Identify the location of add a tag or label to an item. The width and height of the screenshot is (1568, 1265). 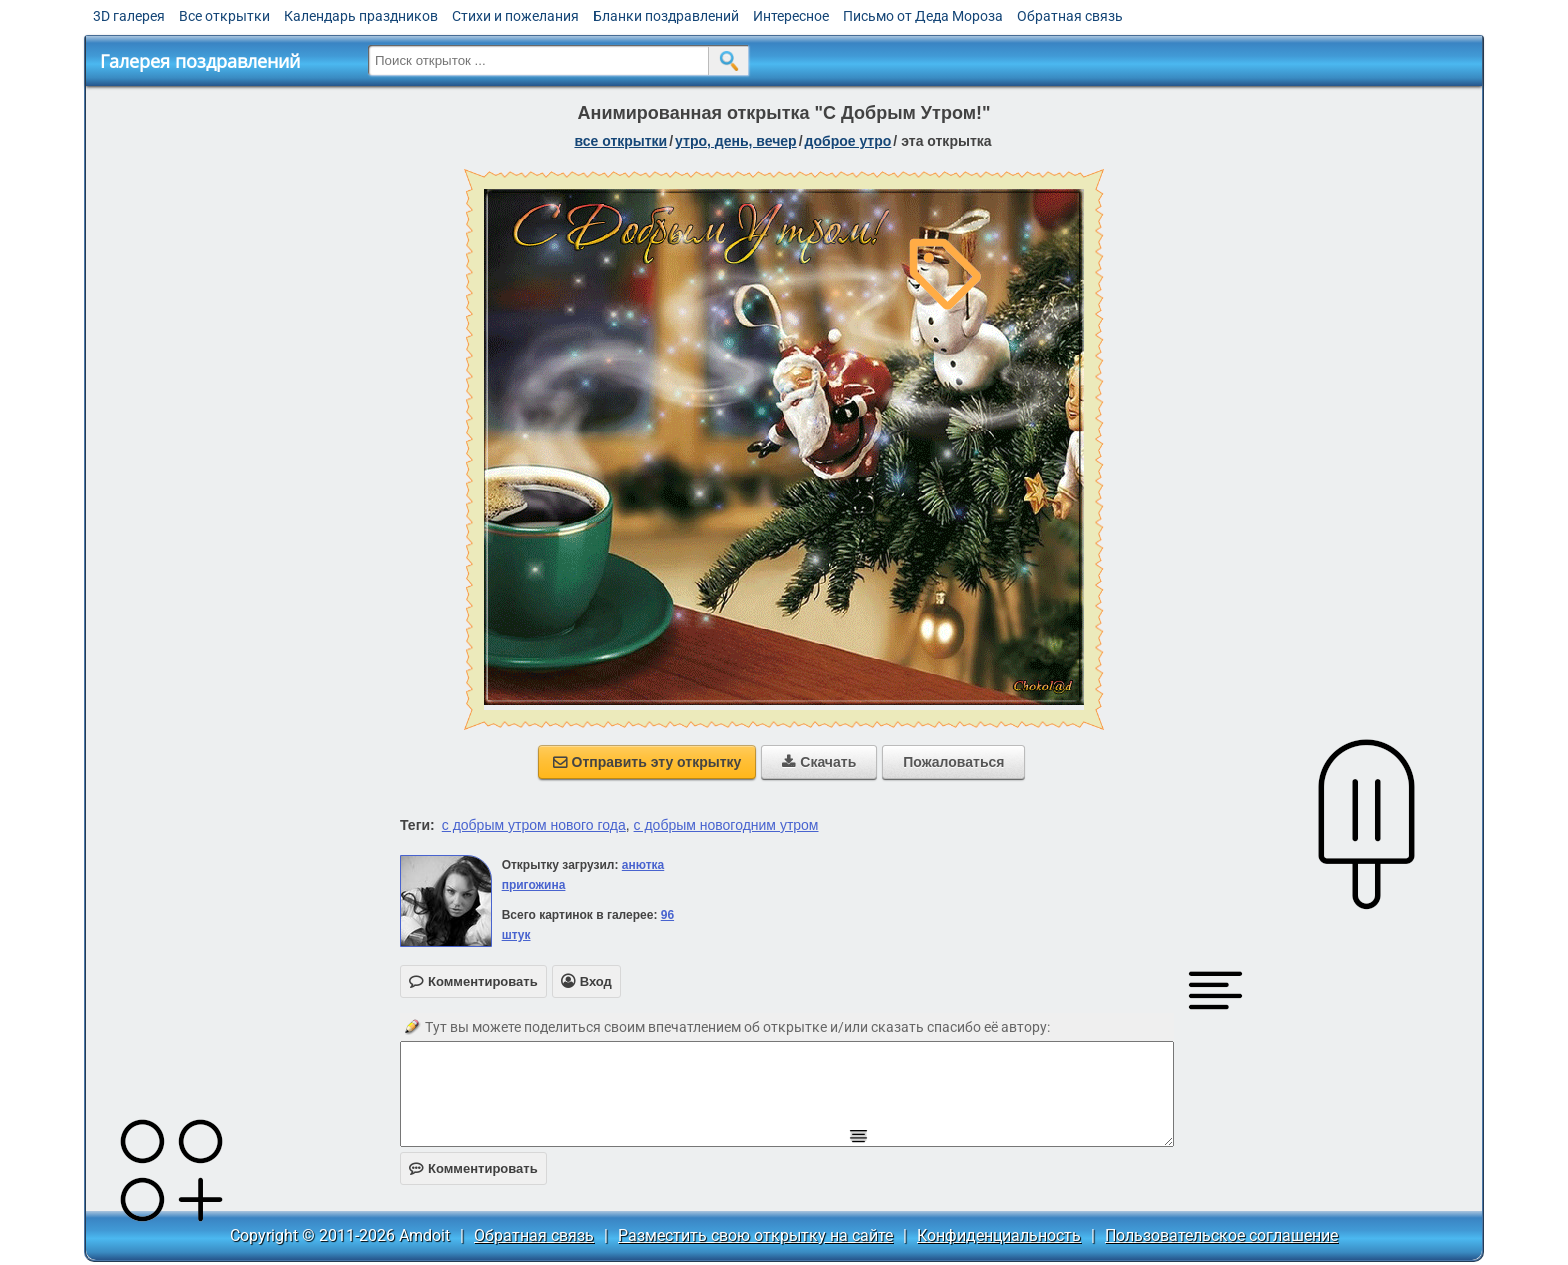
(941, 270).